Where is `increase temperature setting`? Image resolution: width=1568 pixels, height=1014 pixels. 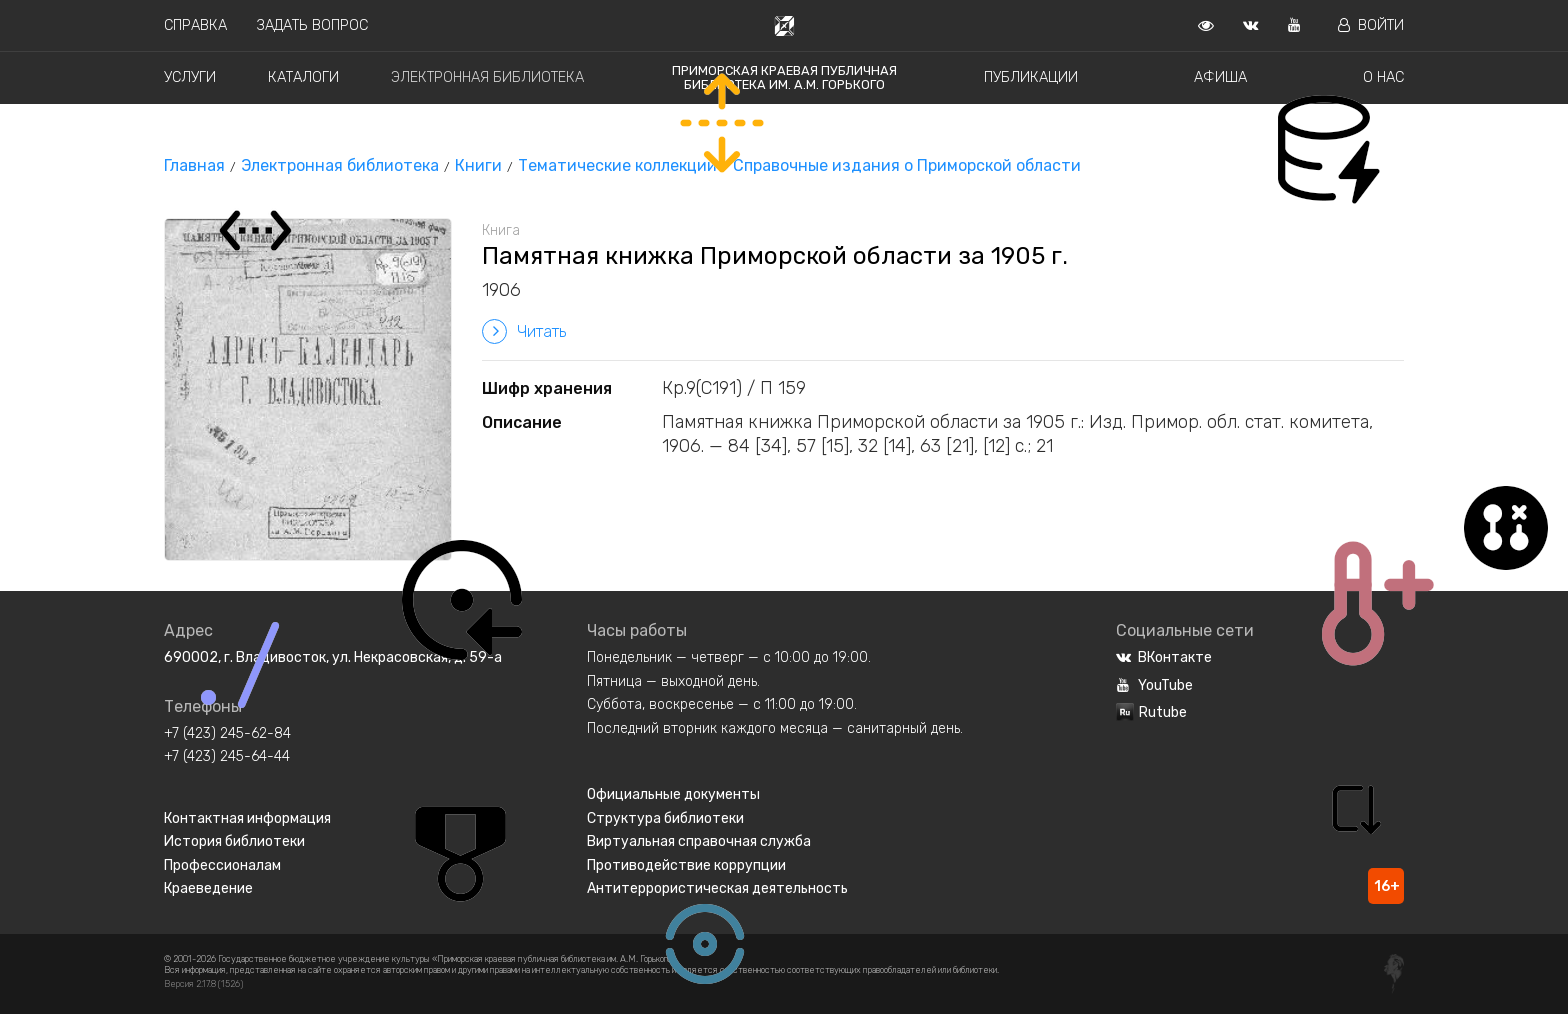 increase temperature setting is located at coordinates (1365, 603).